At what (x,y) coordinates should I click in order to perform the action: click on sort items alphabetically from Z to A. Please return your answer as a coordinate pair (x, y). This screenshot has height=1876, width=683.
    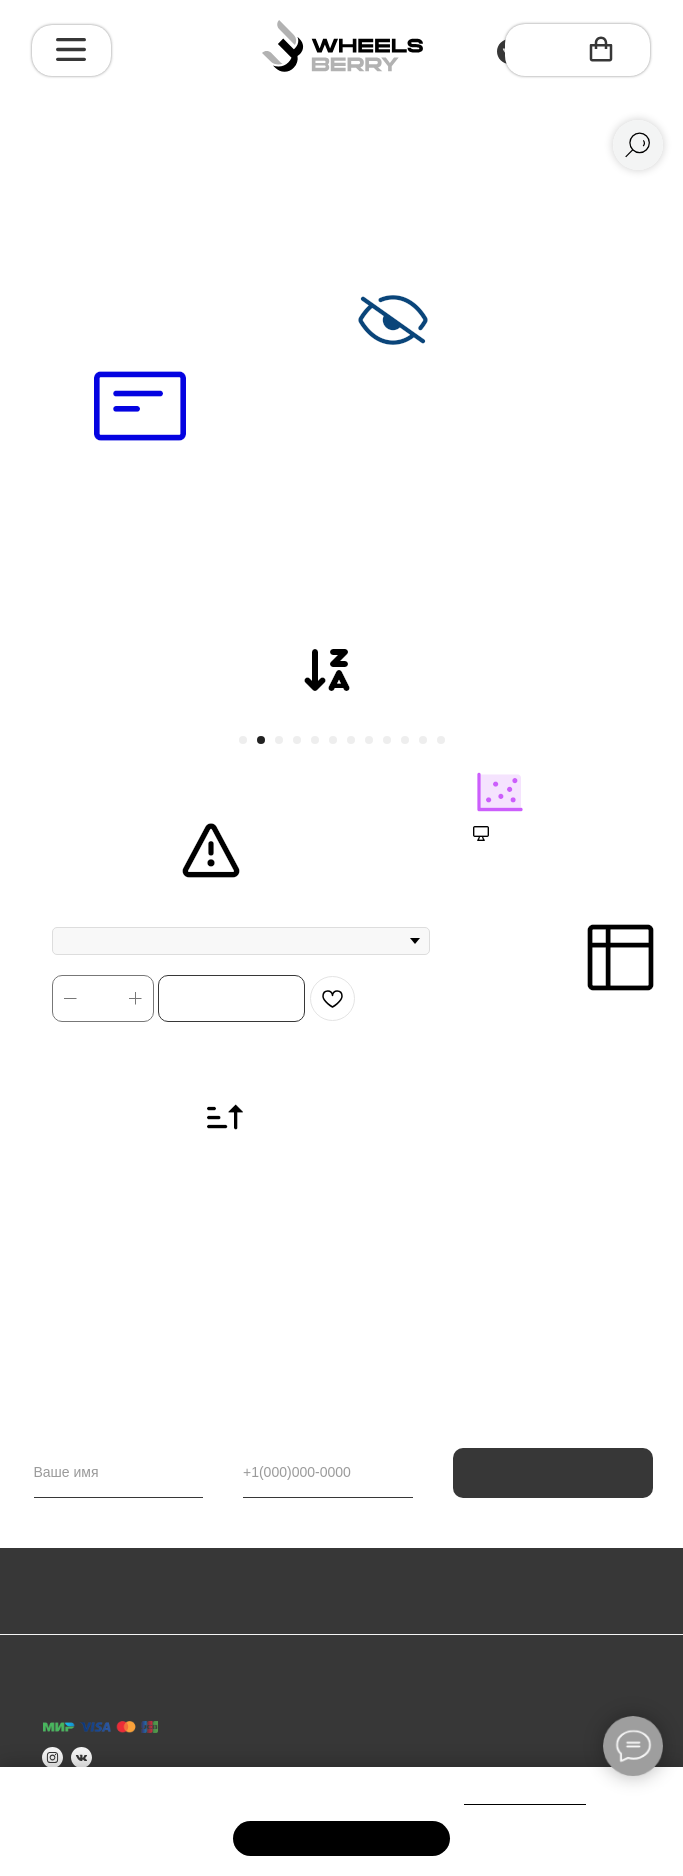
    Looking at the image, I should click on (327, 670).